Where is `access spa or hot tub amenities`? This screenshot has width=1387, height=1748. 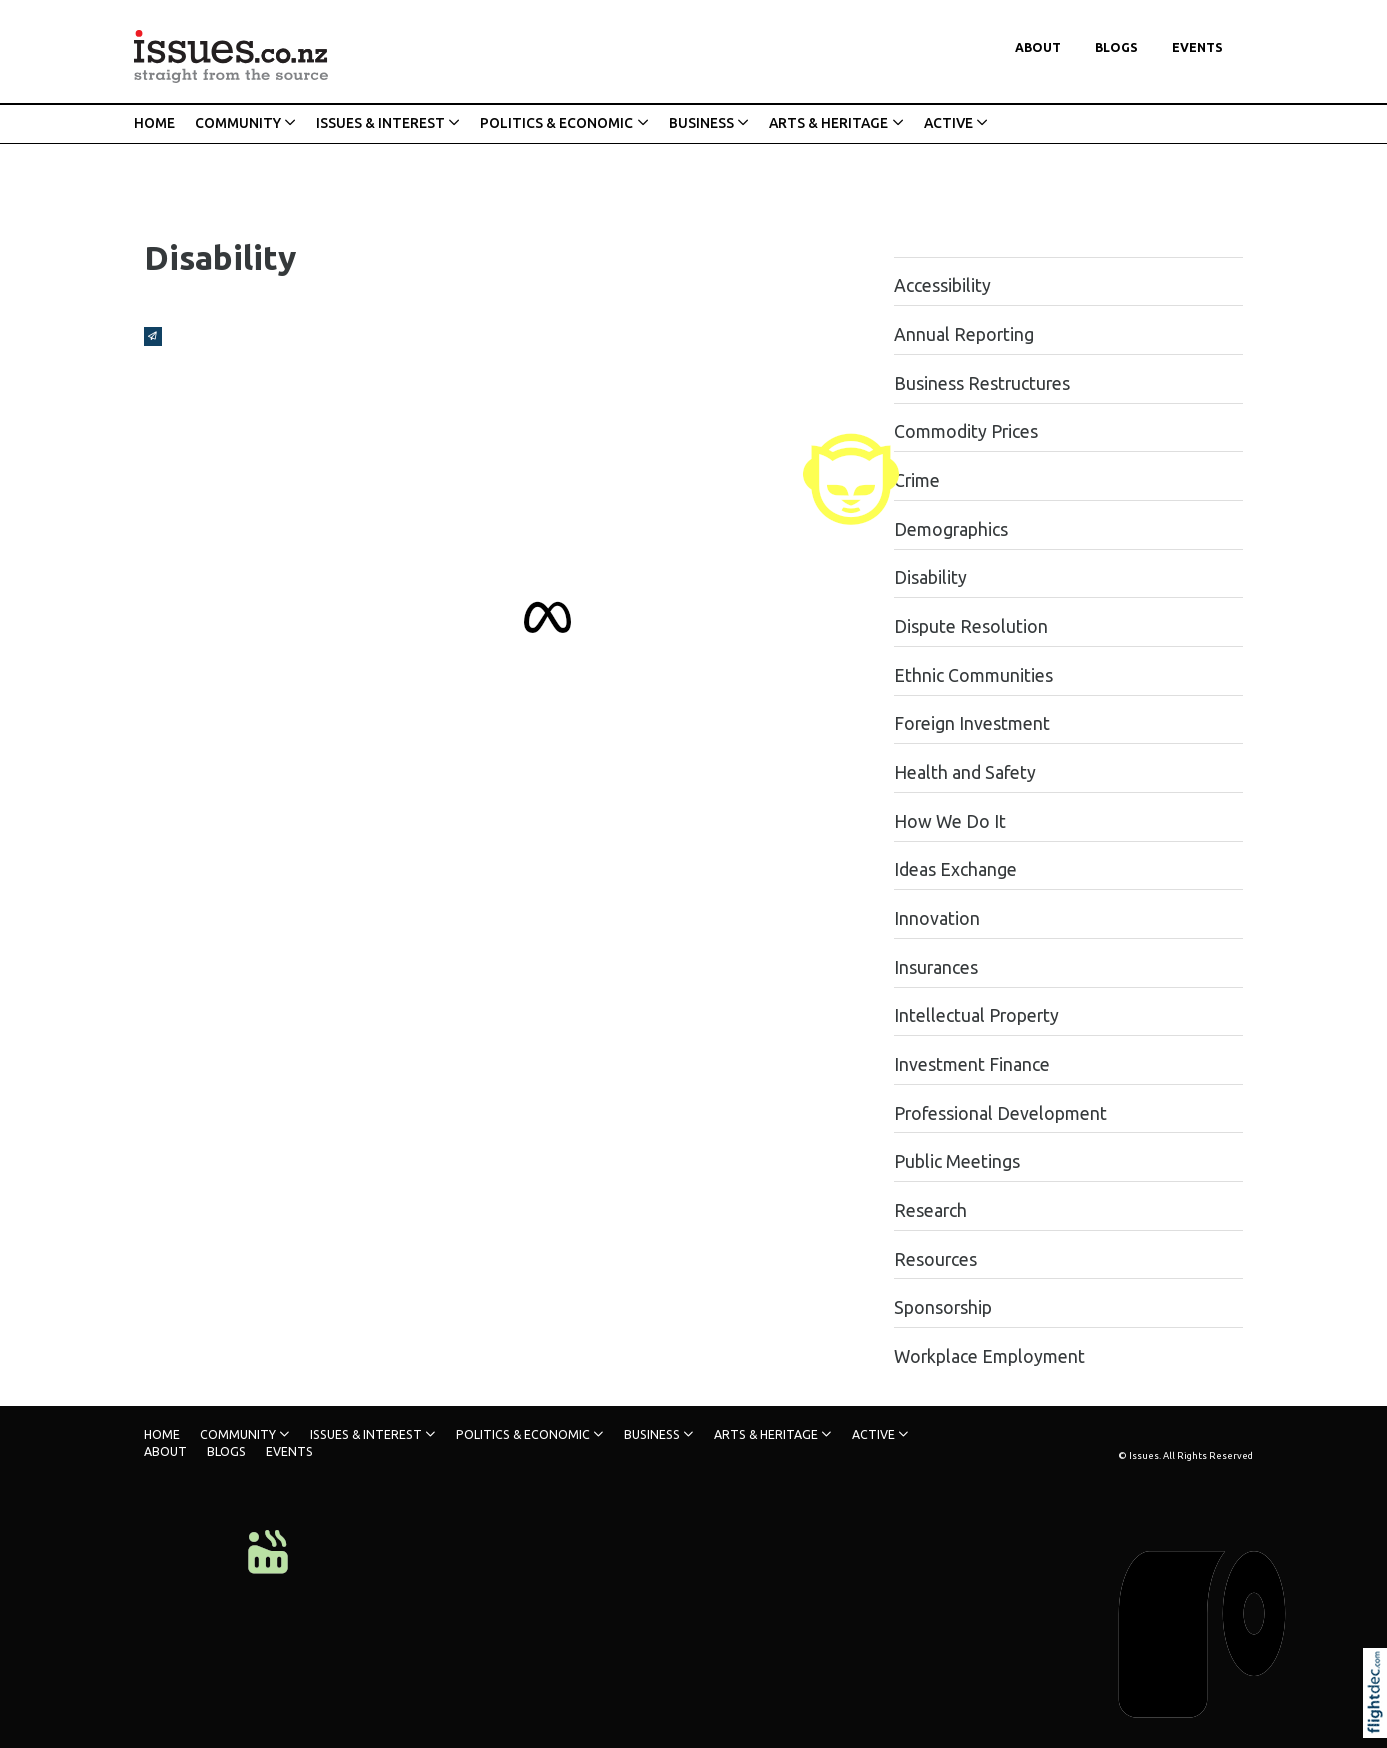
access spa or hot tub amenities is located at coordinates (268, 1551).